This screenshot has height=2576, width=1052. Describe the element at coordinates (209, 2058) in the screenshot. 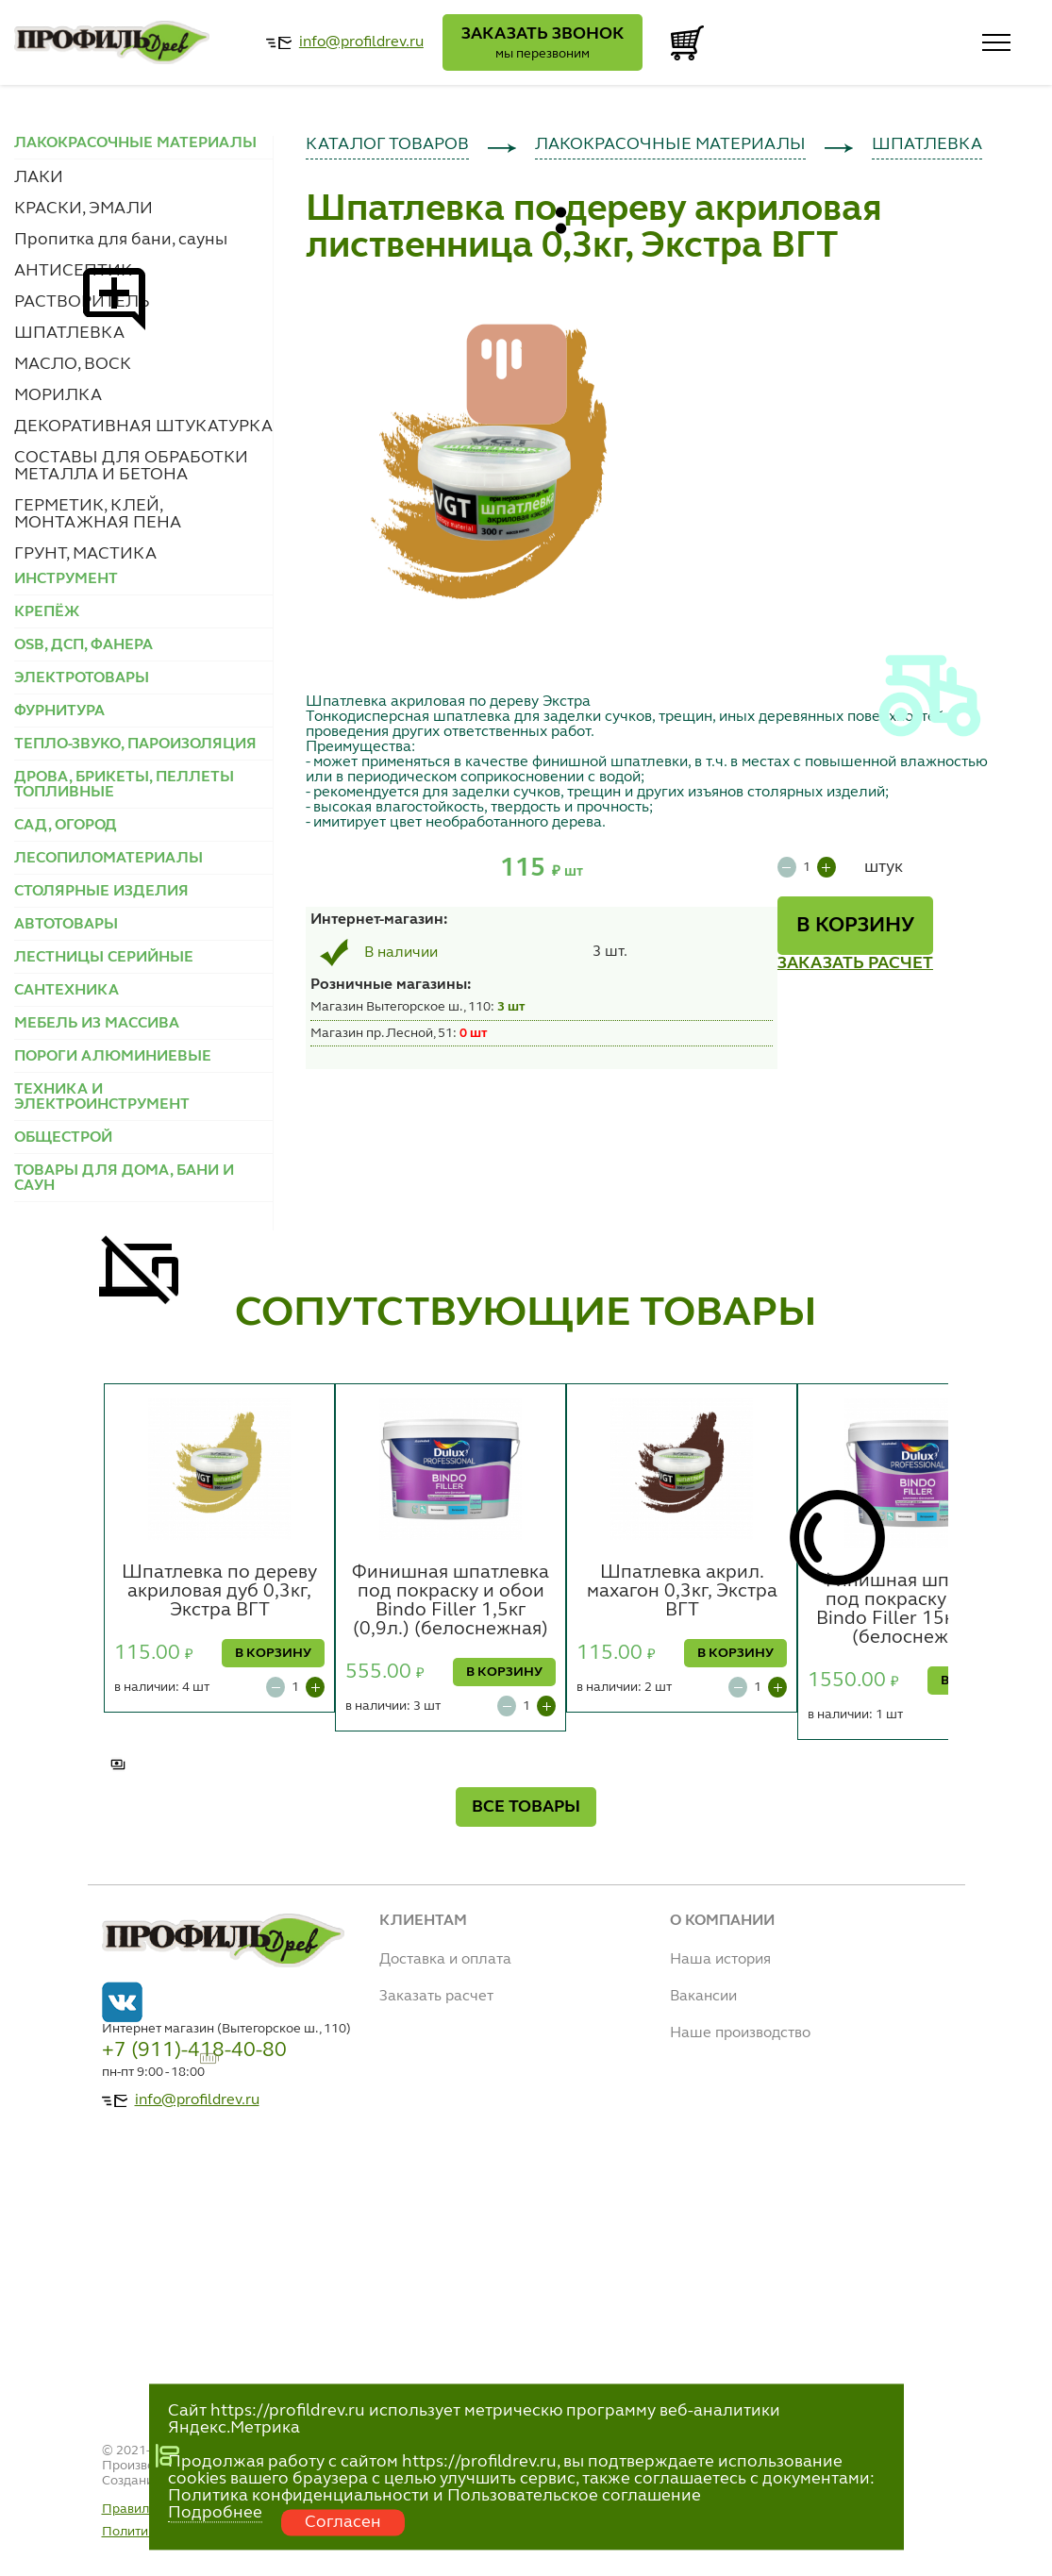

I see `indicates battery is fully charged` at that location.